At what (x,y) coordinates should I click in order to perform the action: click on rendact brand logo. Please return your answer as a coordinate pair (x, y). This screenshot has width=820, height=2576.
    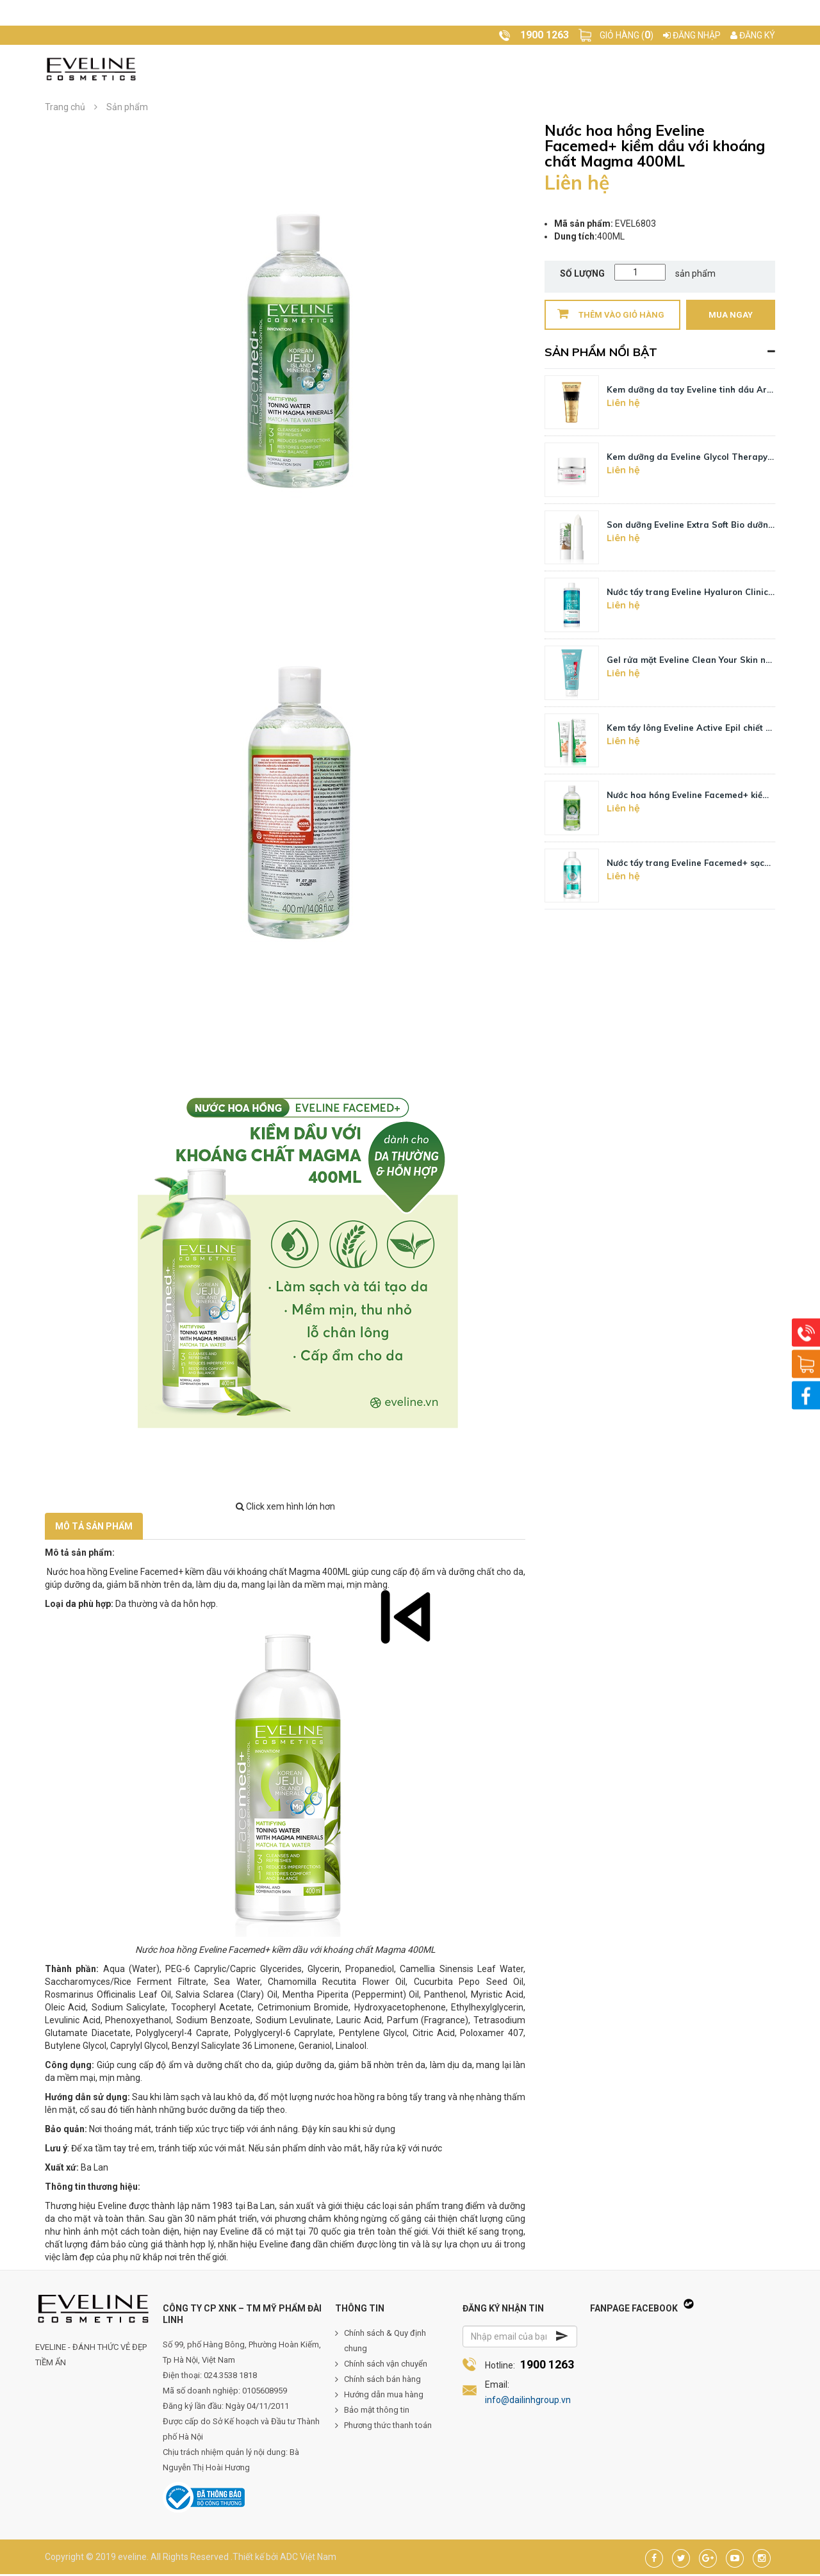
    Looking at the image, I should click on (689, 2304).